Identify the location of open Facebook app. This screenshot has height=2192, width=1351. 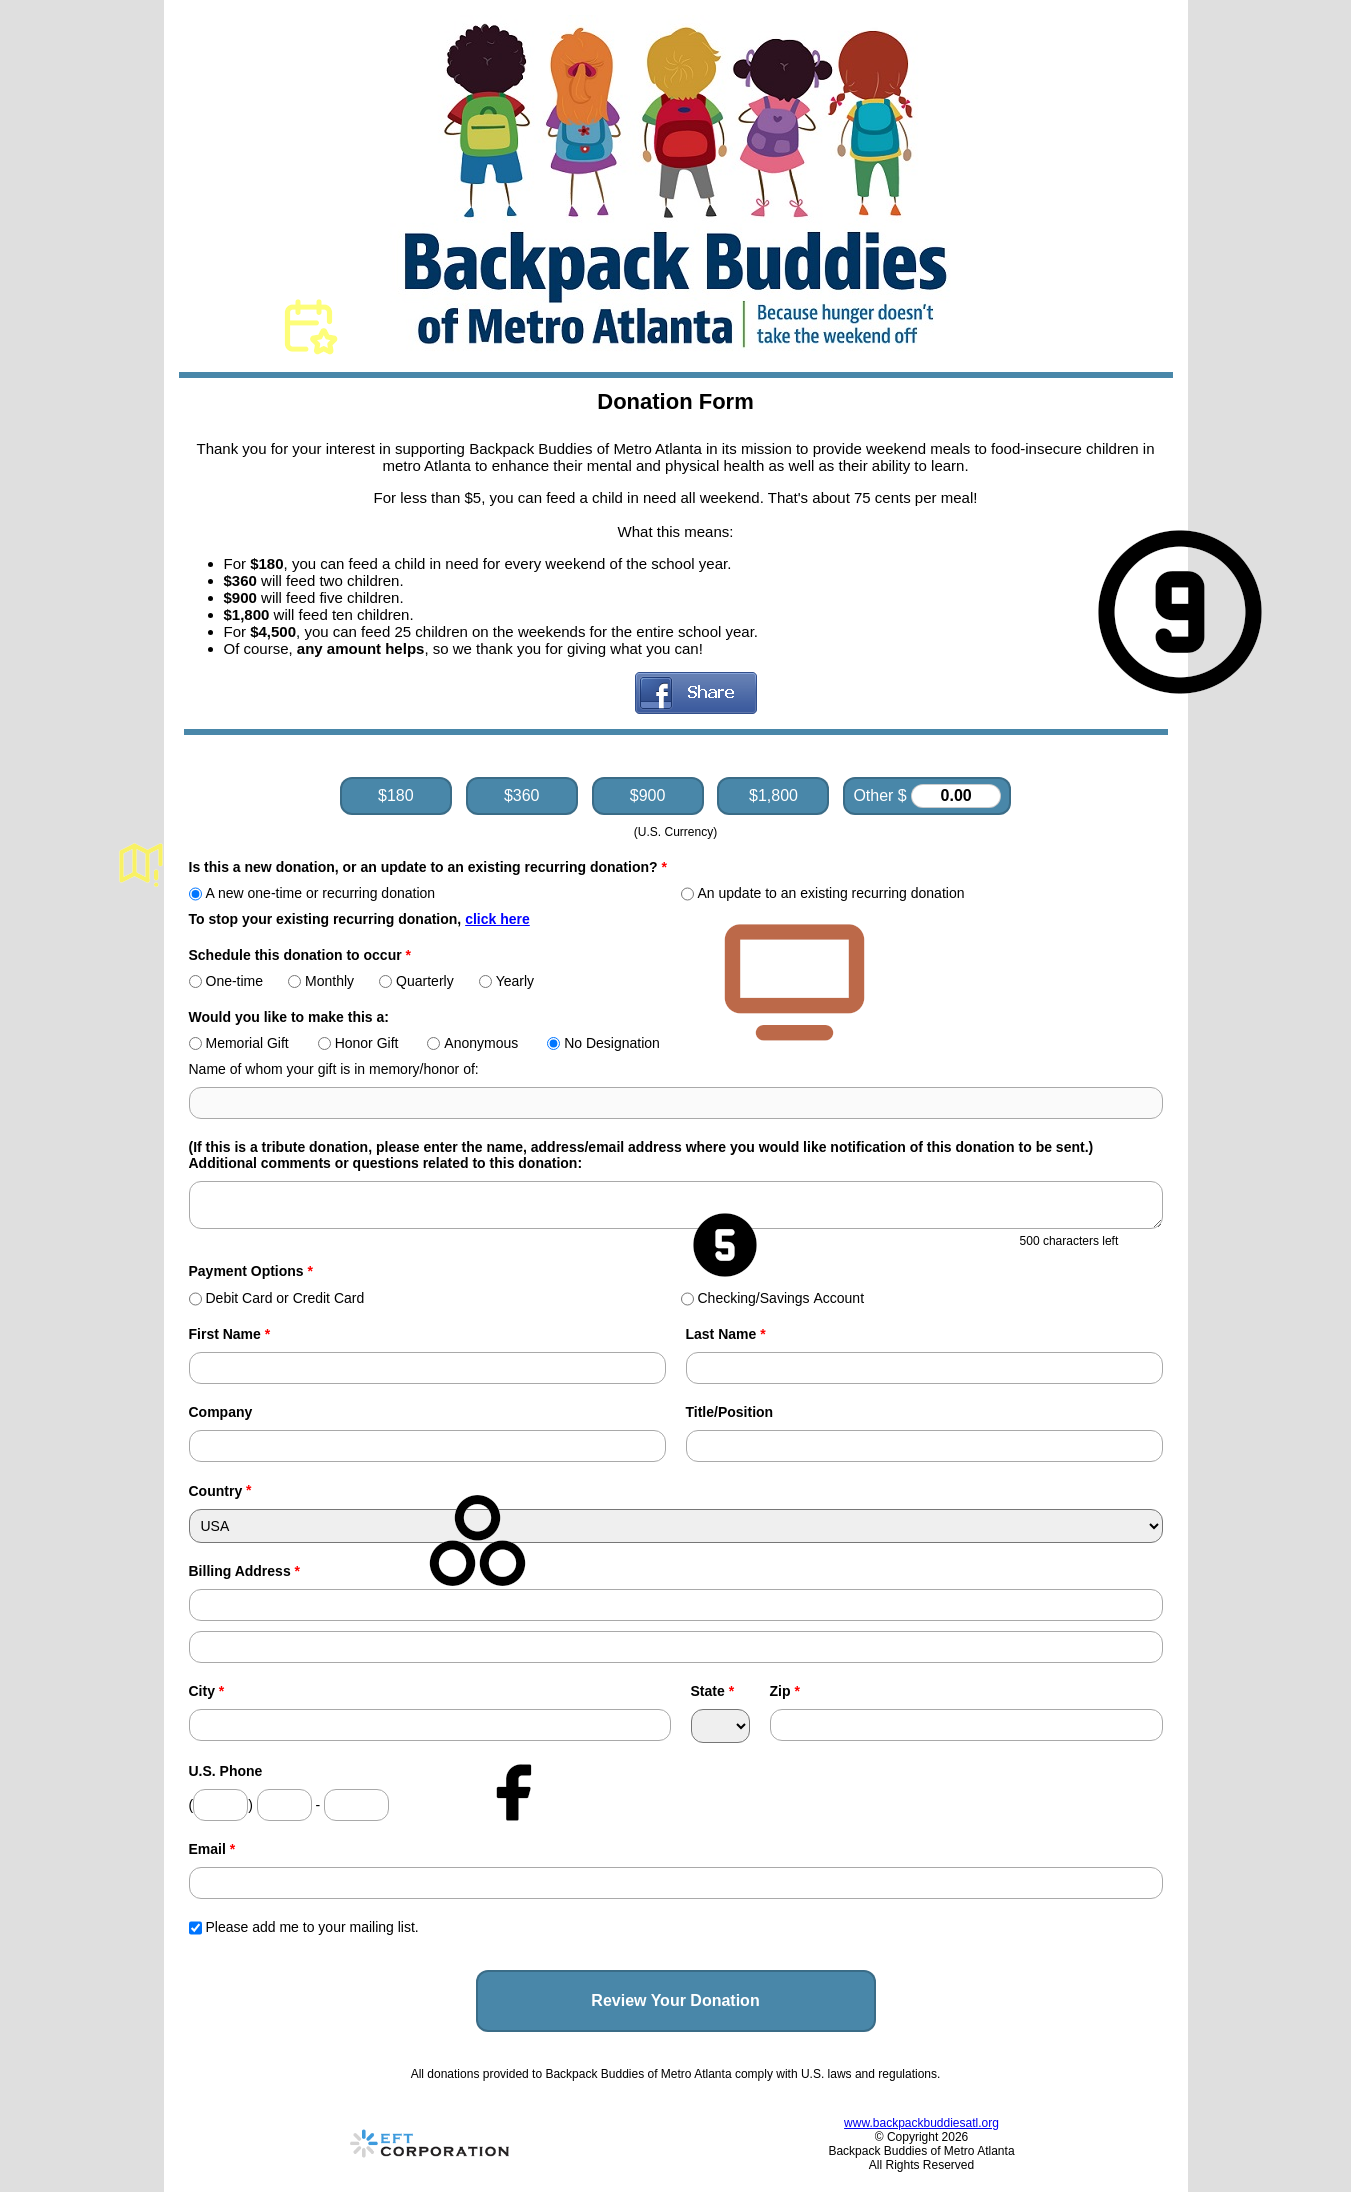
(515, 1792).